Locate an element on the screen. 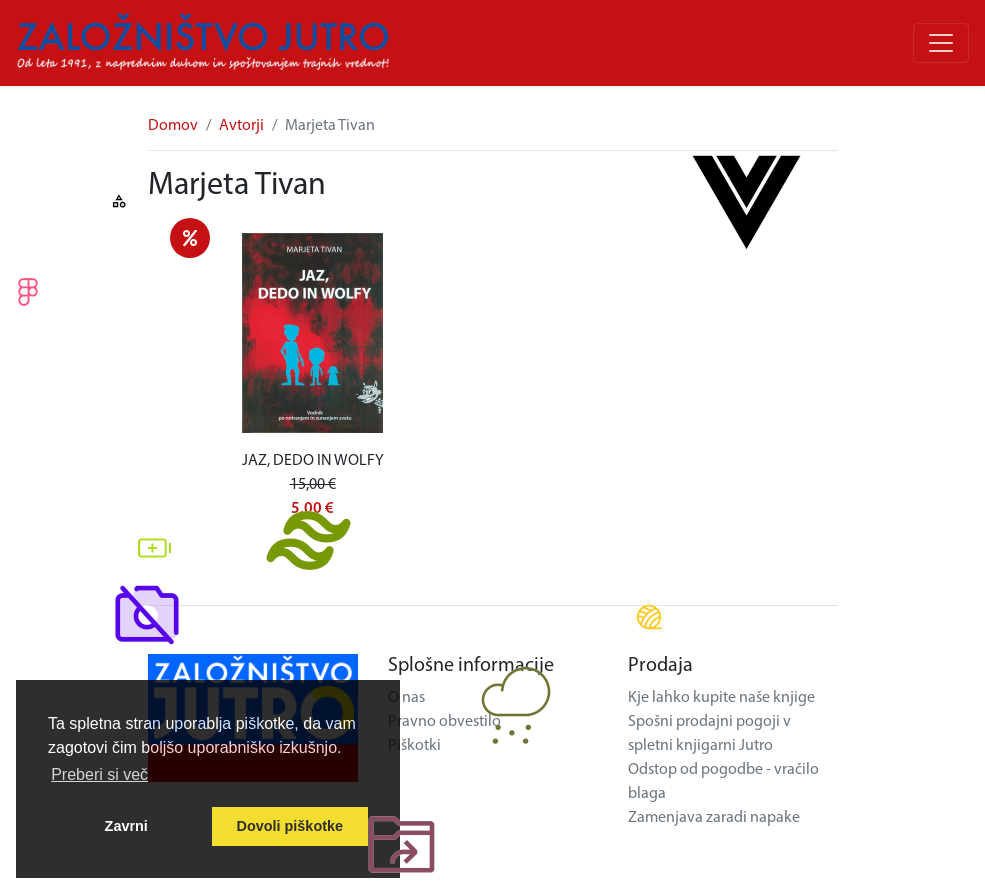 The height and width of the screenshot is (894, 985). open figma is located at coordinates (27, 291).